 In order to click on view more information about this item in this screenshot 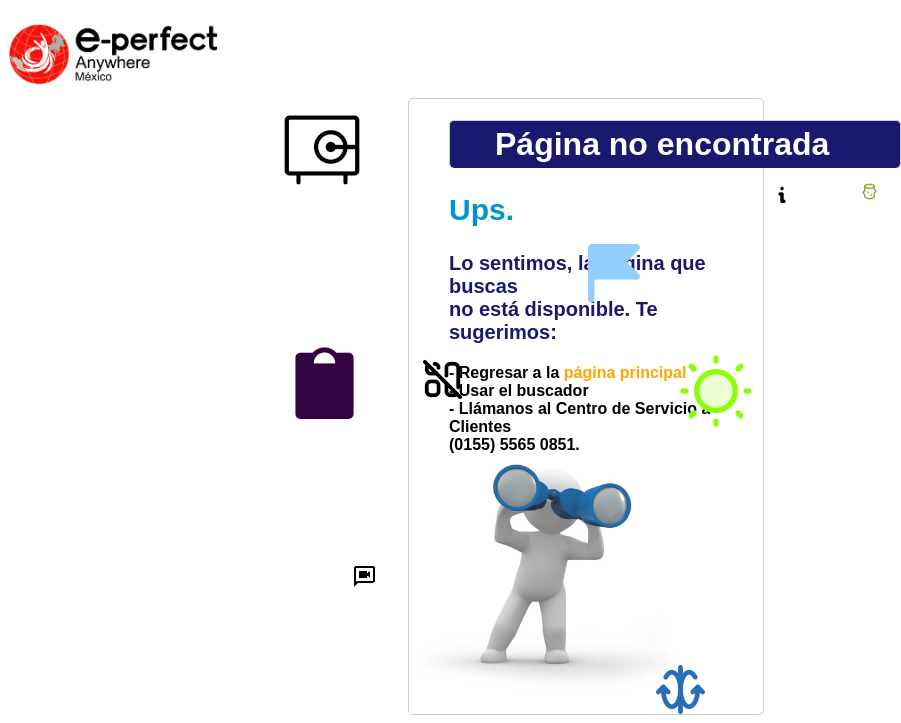, I will do `click(782, 194)`.